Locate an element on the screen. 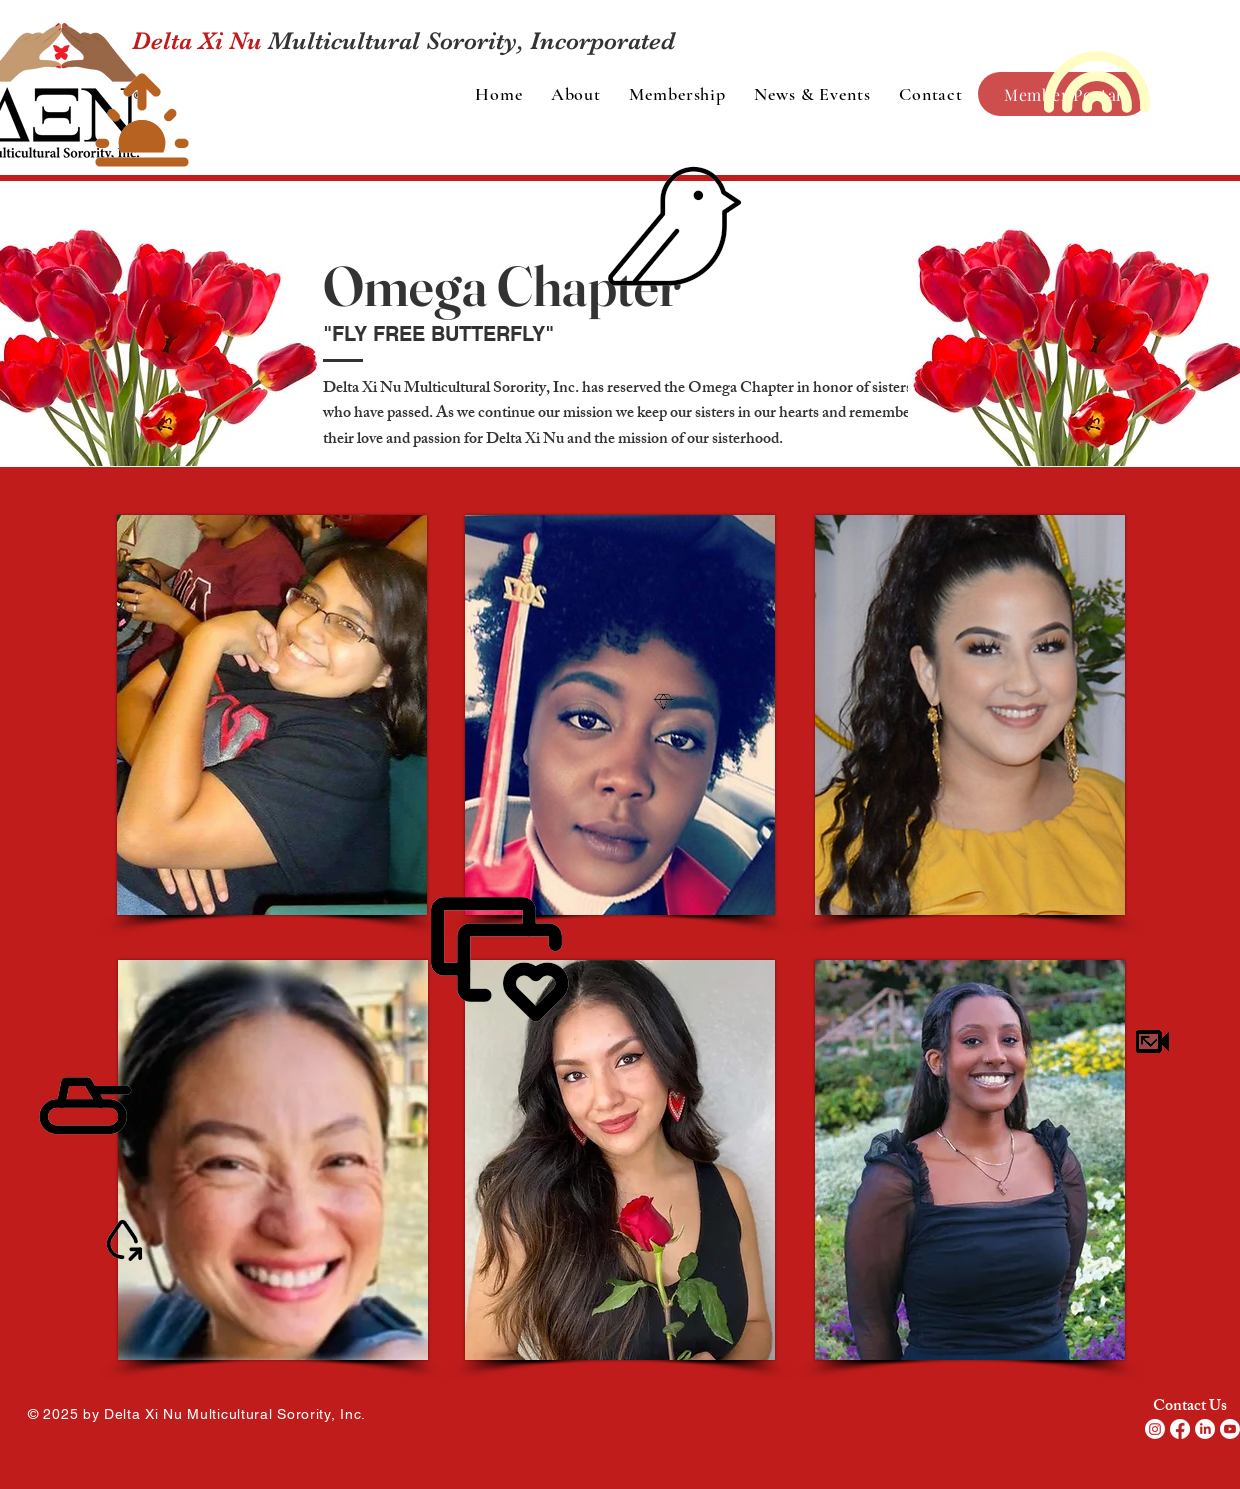 The image size is (1240, 1489). set alarm for sunrise or morning wake-up is located at coordinates (142, 120).